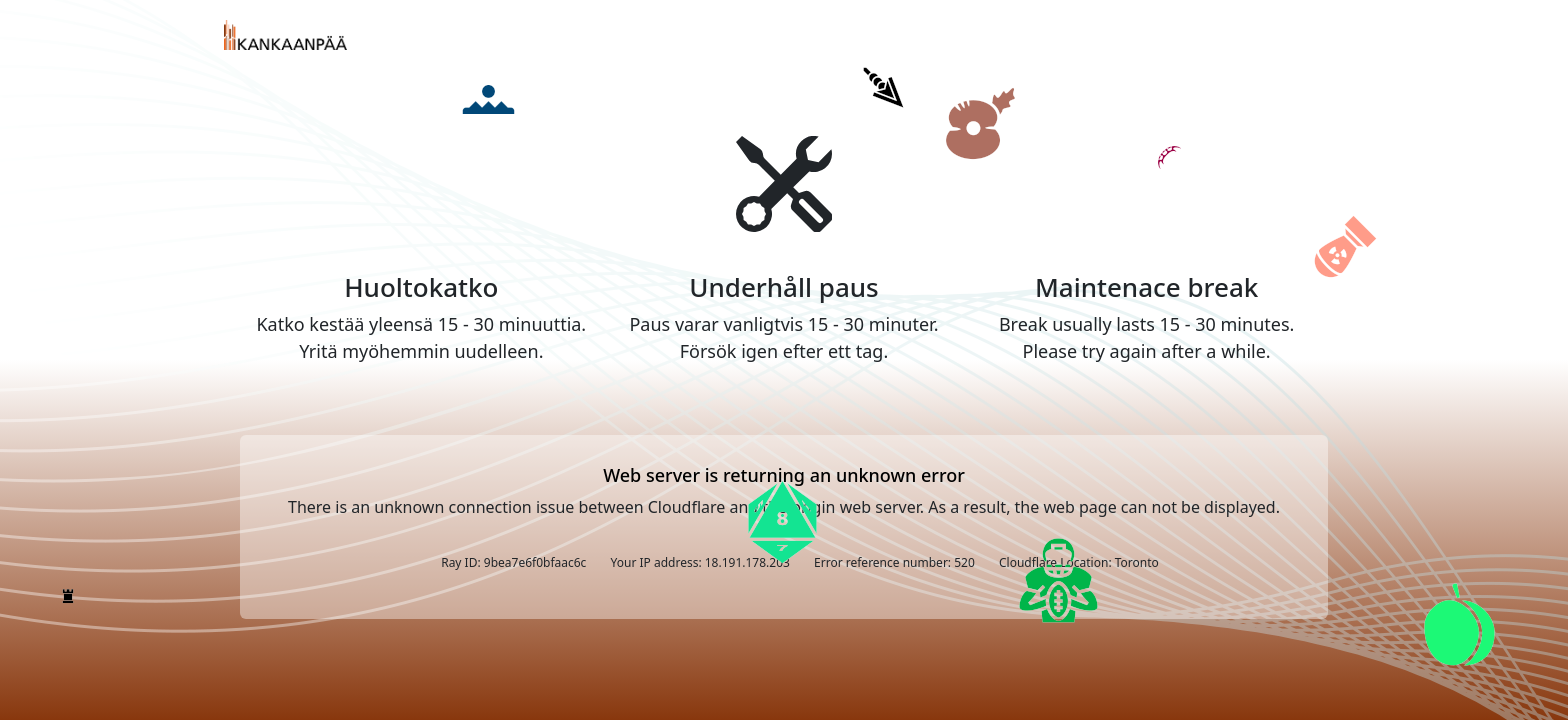 The image size is (1568, 720). I want to click on view american football player profile, so click(1058, 577).